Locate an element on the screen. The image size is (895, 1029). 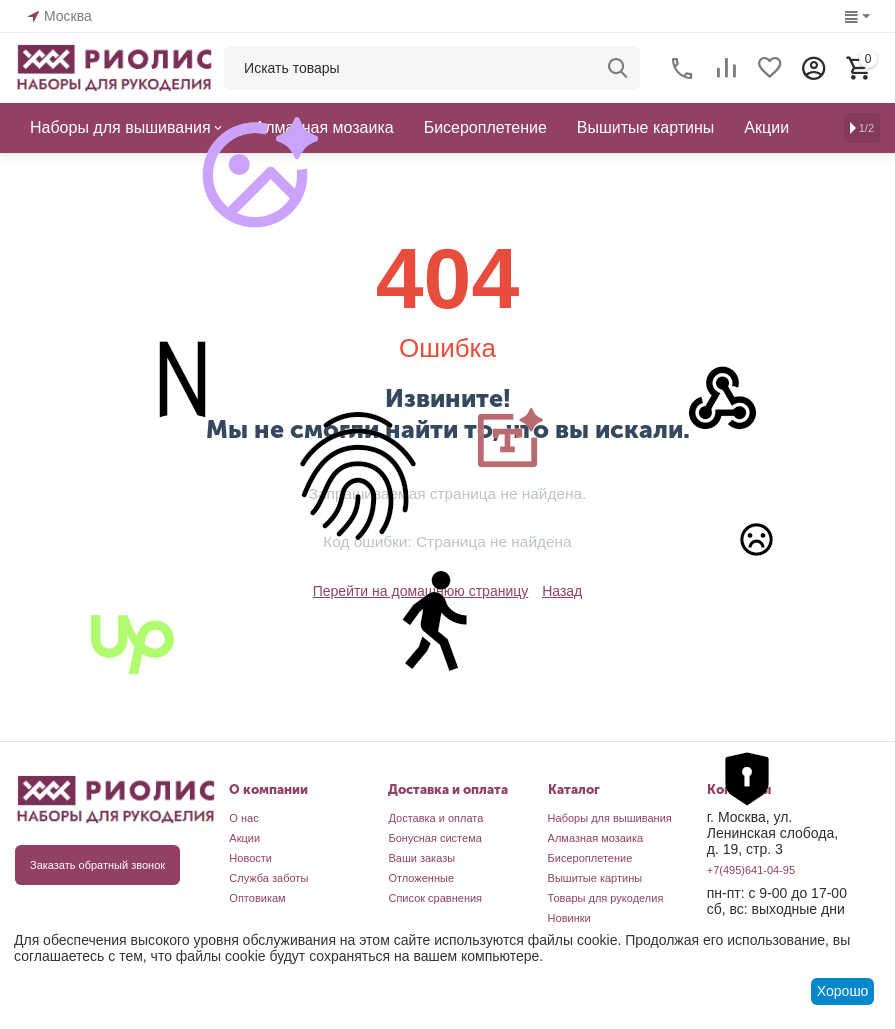
rate experience as negative or unsatisfied is located at coordinates (756, 539).